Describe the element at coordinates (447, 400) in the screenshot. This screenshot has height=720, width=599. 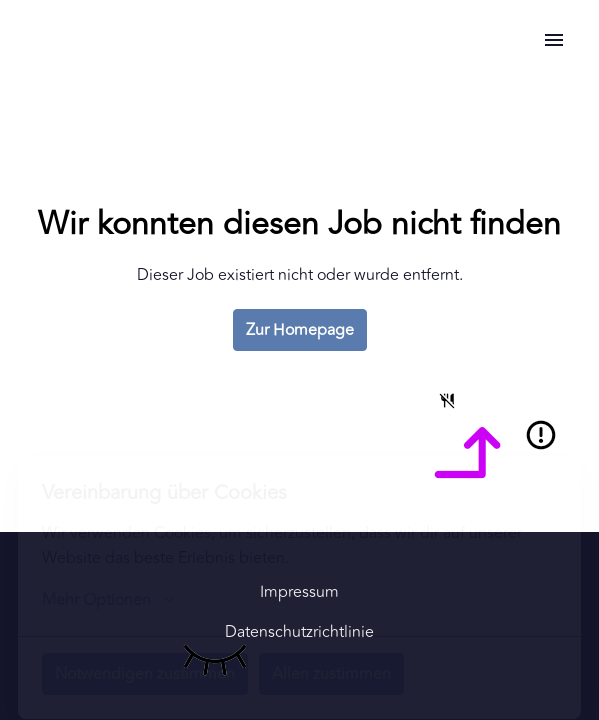
I see `indicates no food or meals available` at that location.